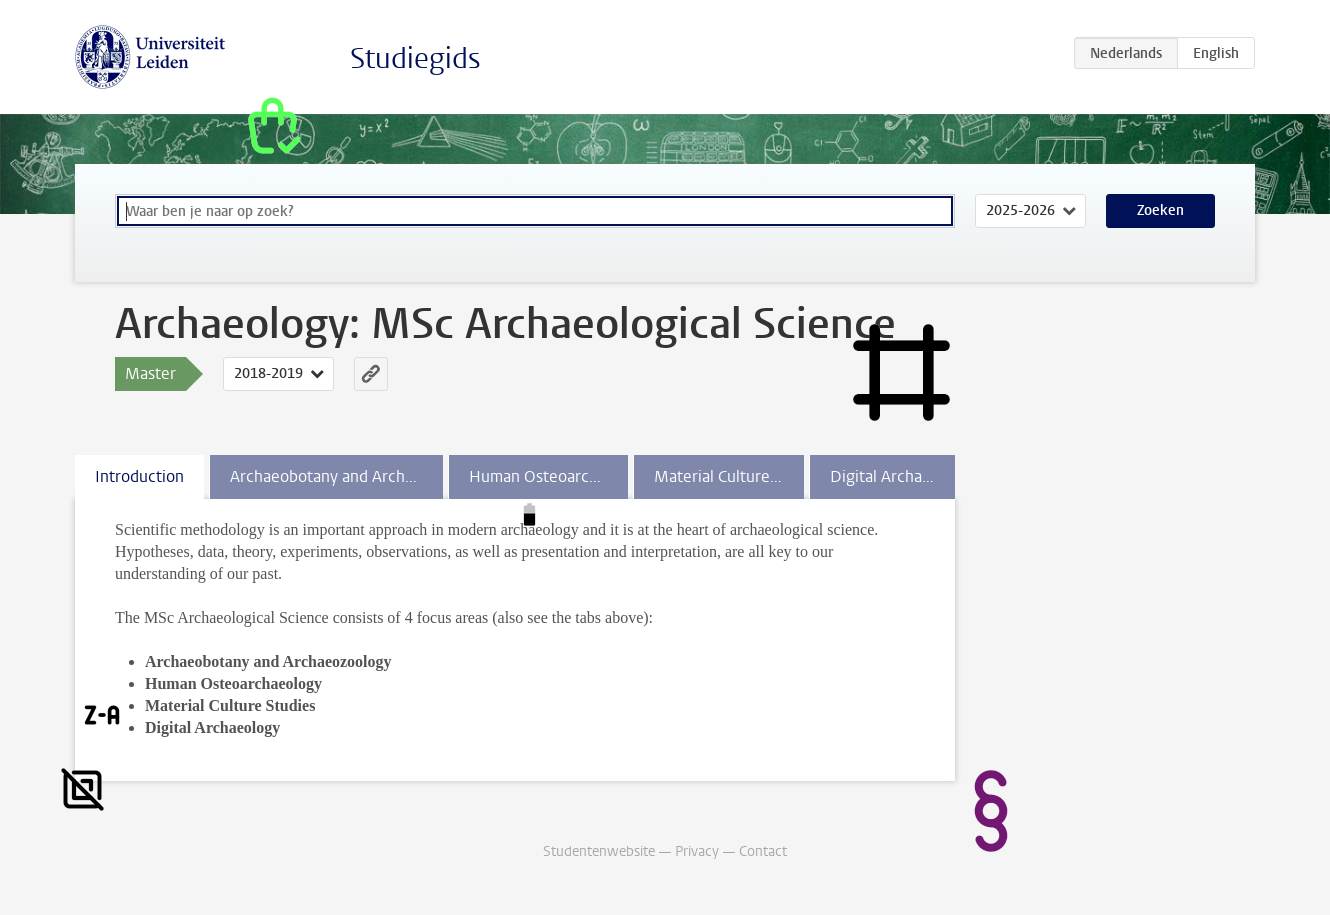  What do you see at coordinates (82, 789) in the screenshot?
I see `disable box model view` at bounding box center [82, 789].